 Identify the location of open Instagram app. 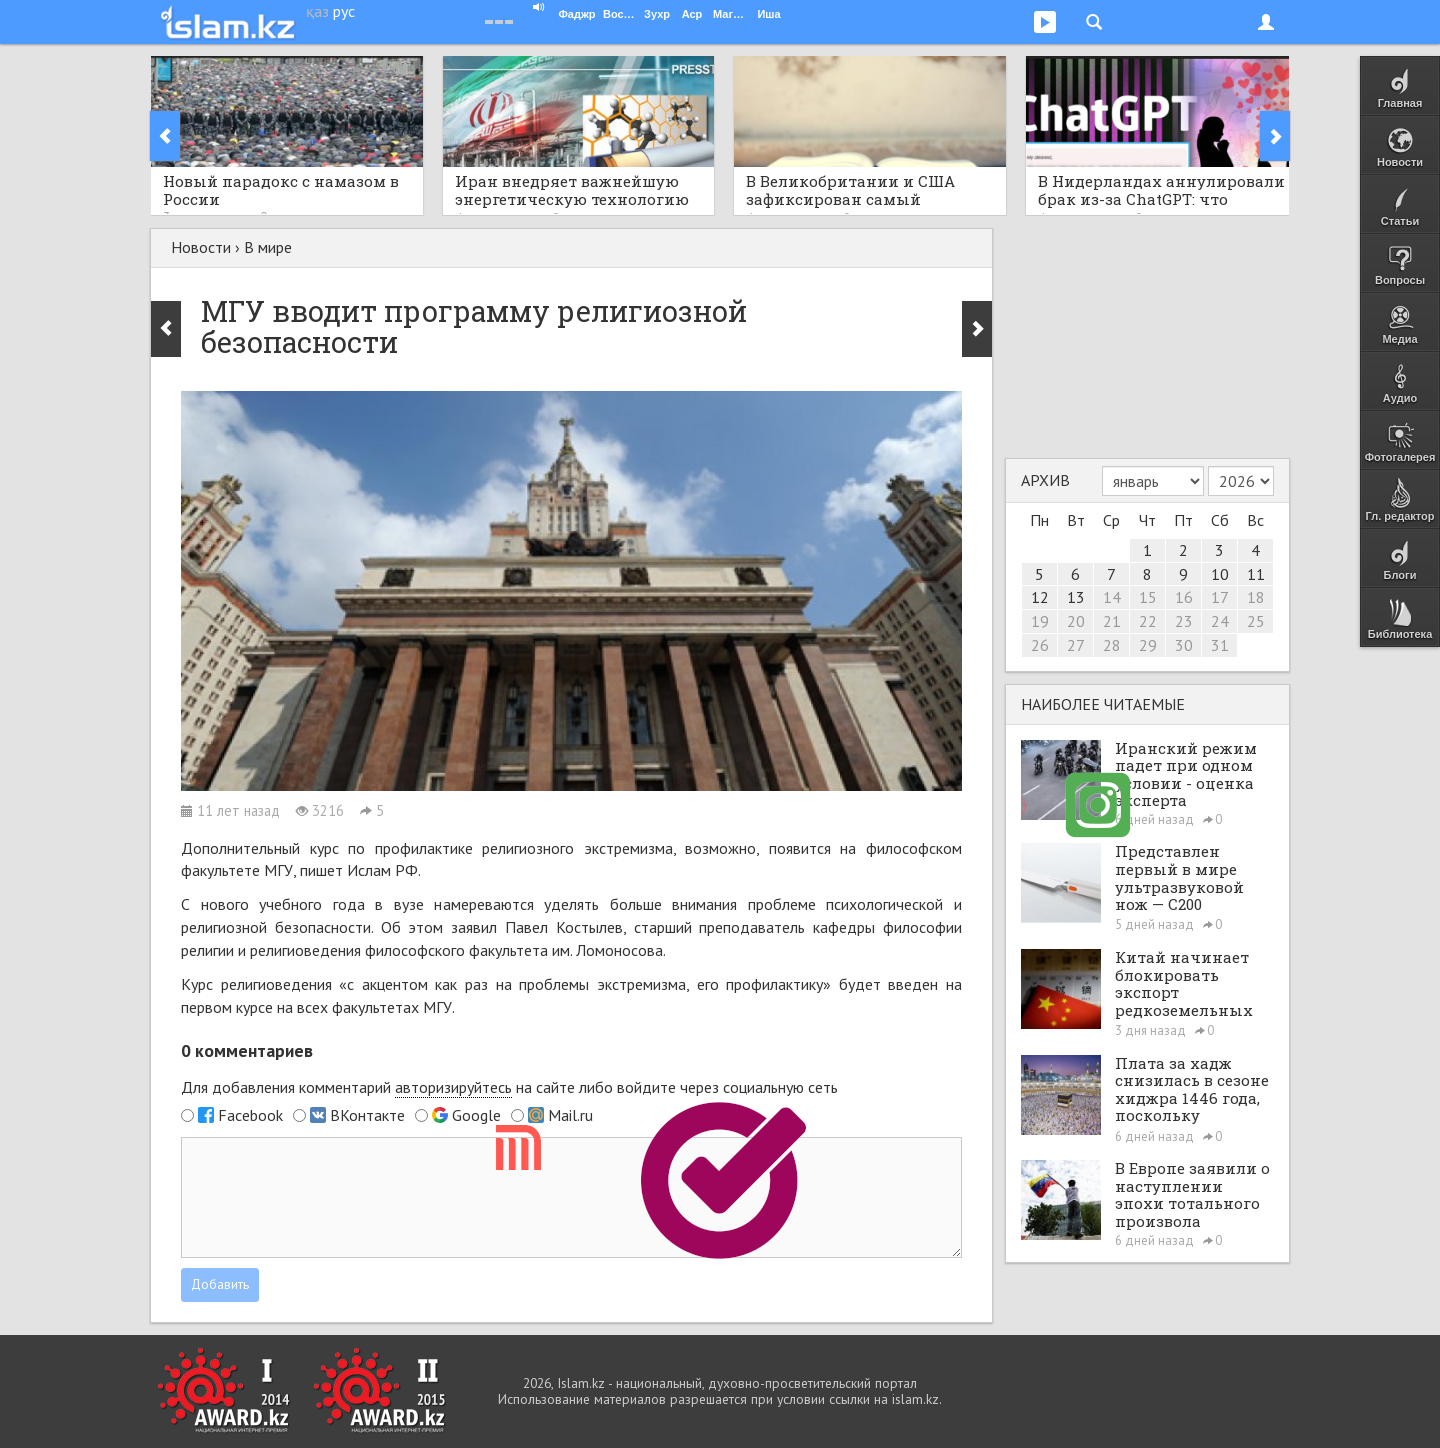
(1098, 805).